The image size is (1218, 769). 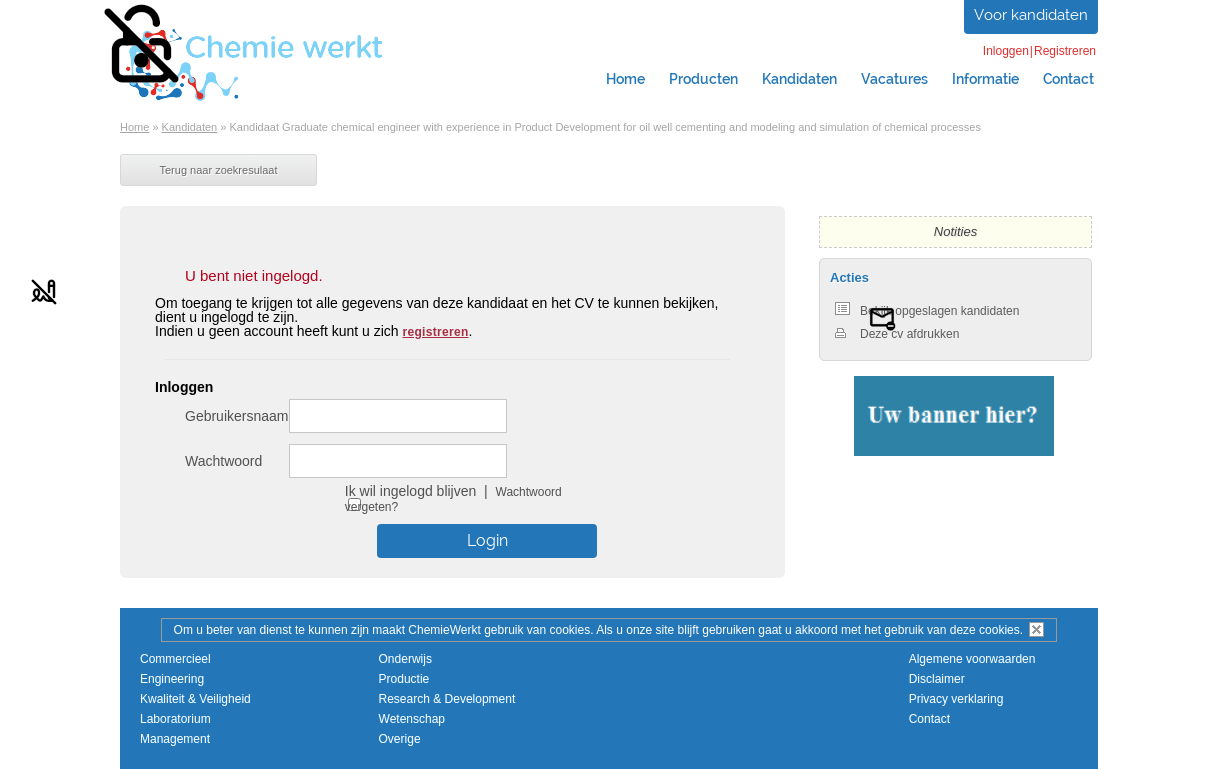 What do you see at coordinates (882, 320) in the screenshot?
I see `unsubscribe from a mailing list` at bounding box center [882, 320].